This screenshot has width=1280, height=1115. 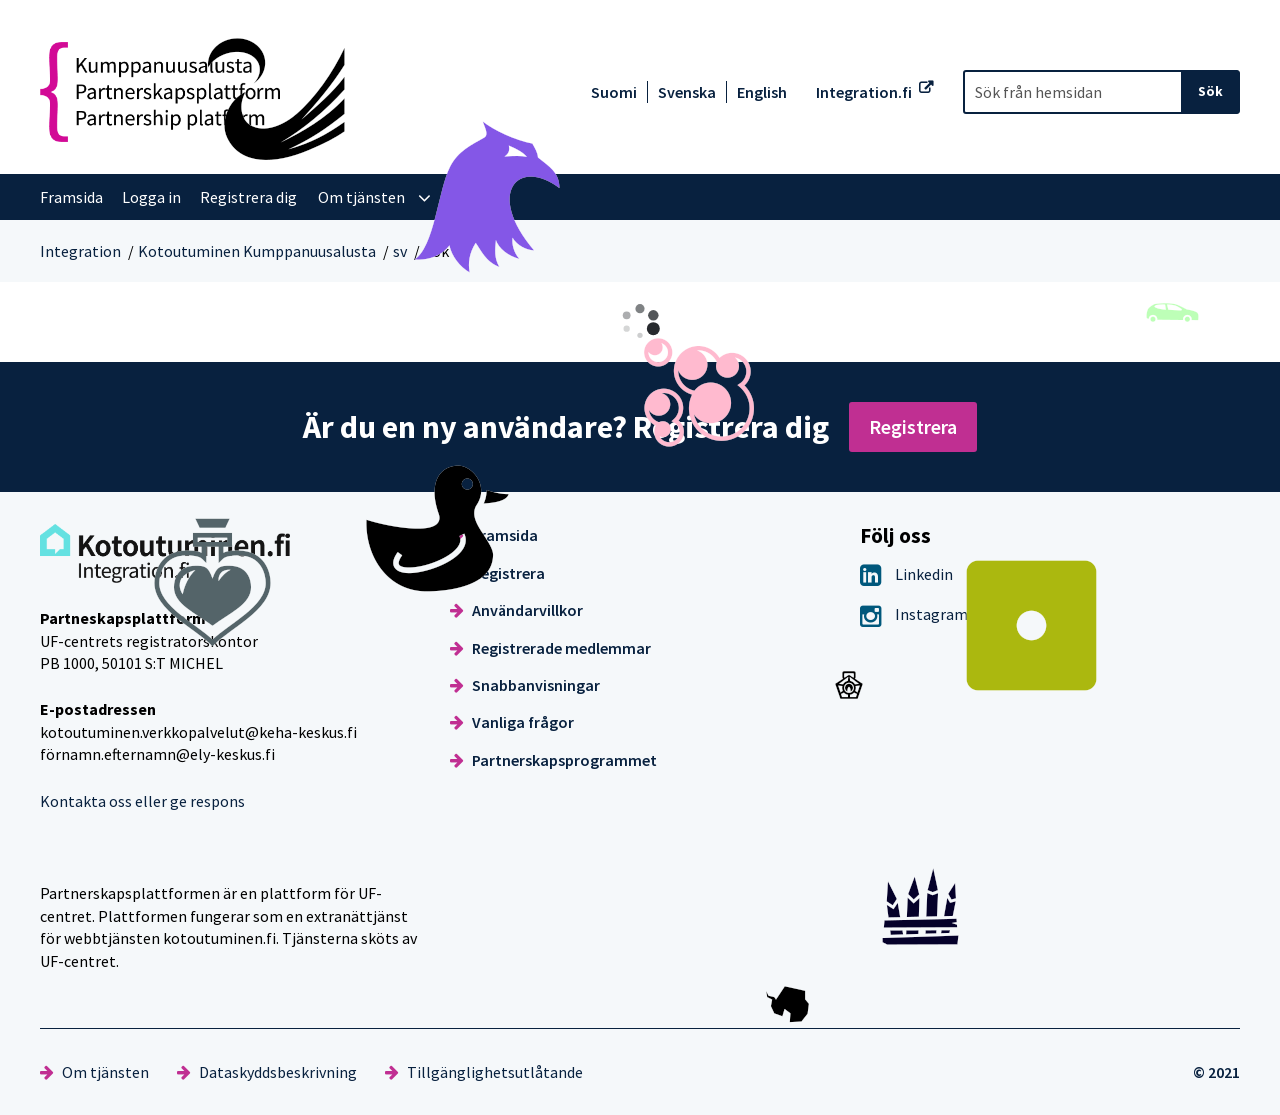 I want to click on indicates a bubbling or processing animation, so click(x=699, y=392).